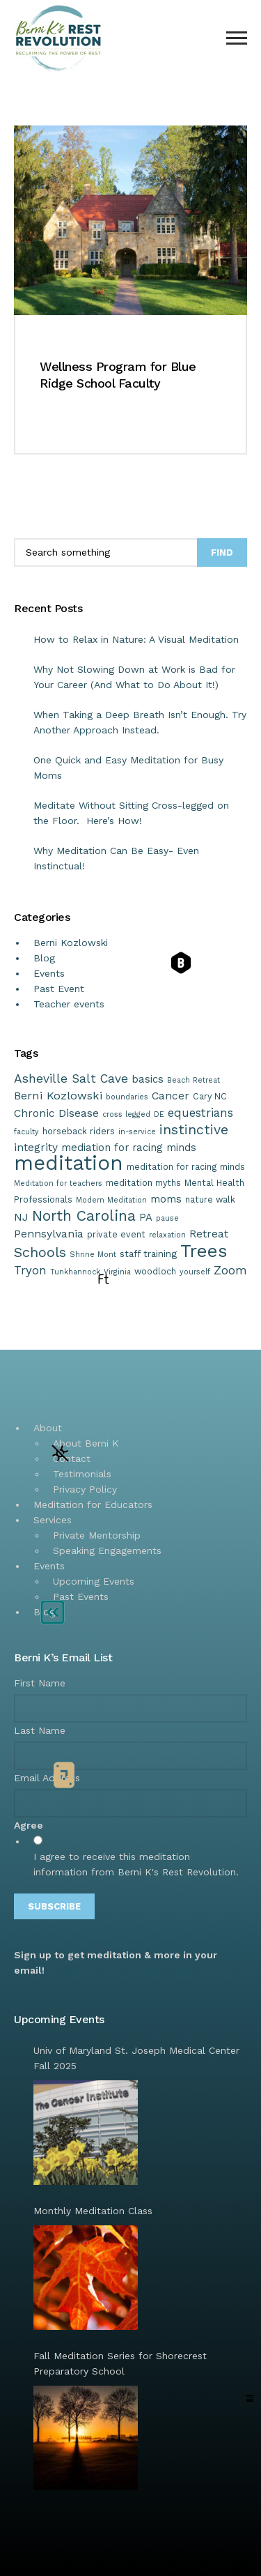 The height and width of the screenshot is (2576, 261). I want to click on go back to previous section, so click(52, 1612).